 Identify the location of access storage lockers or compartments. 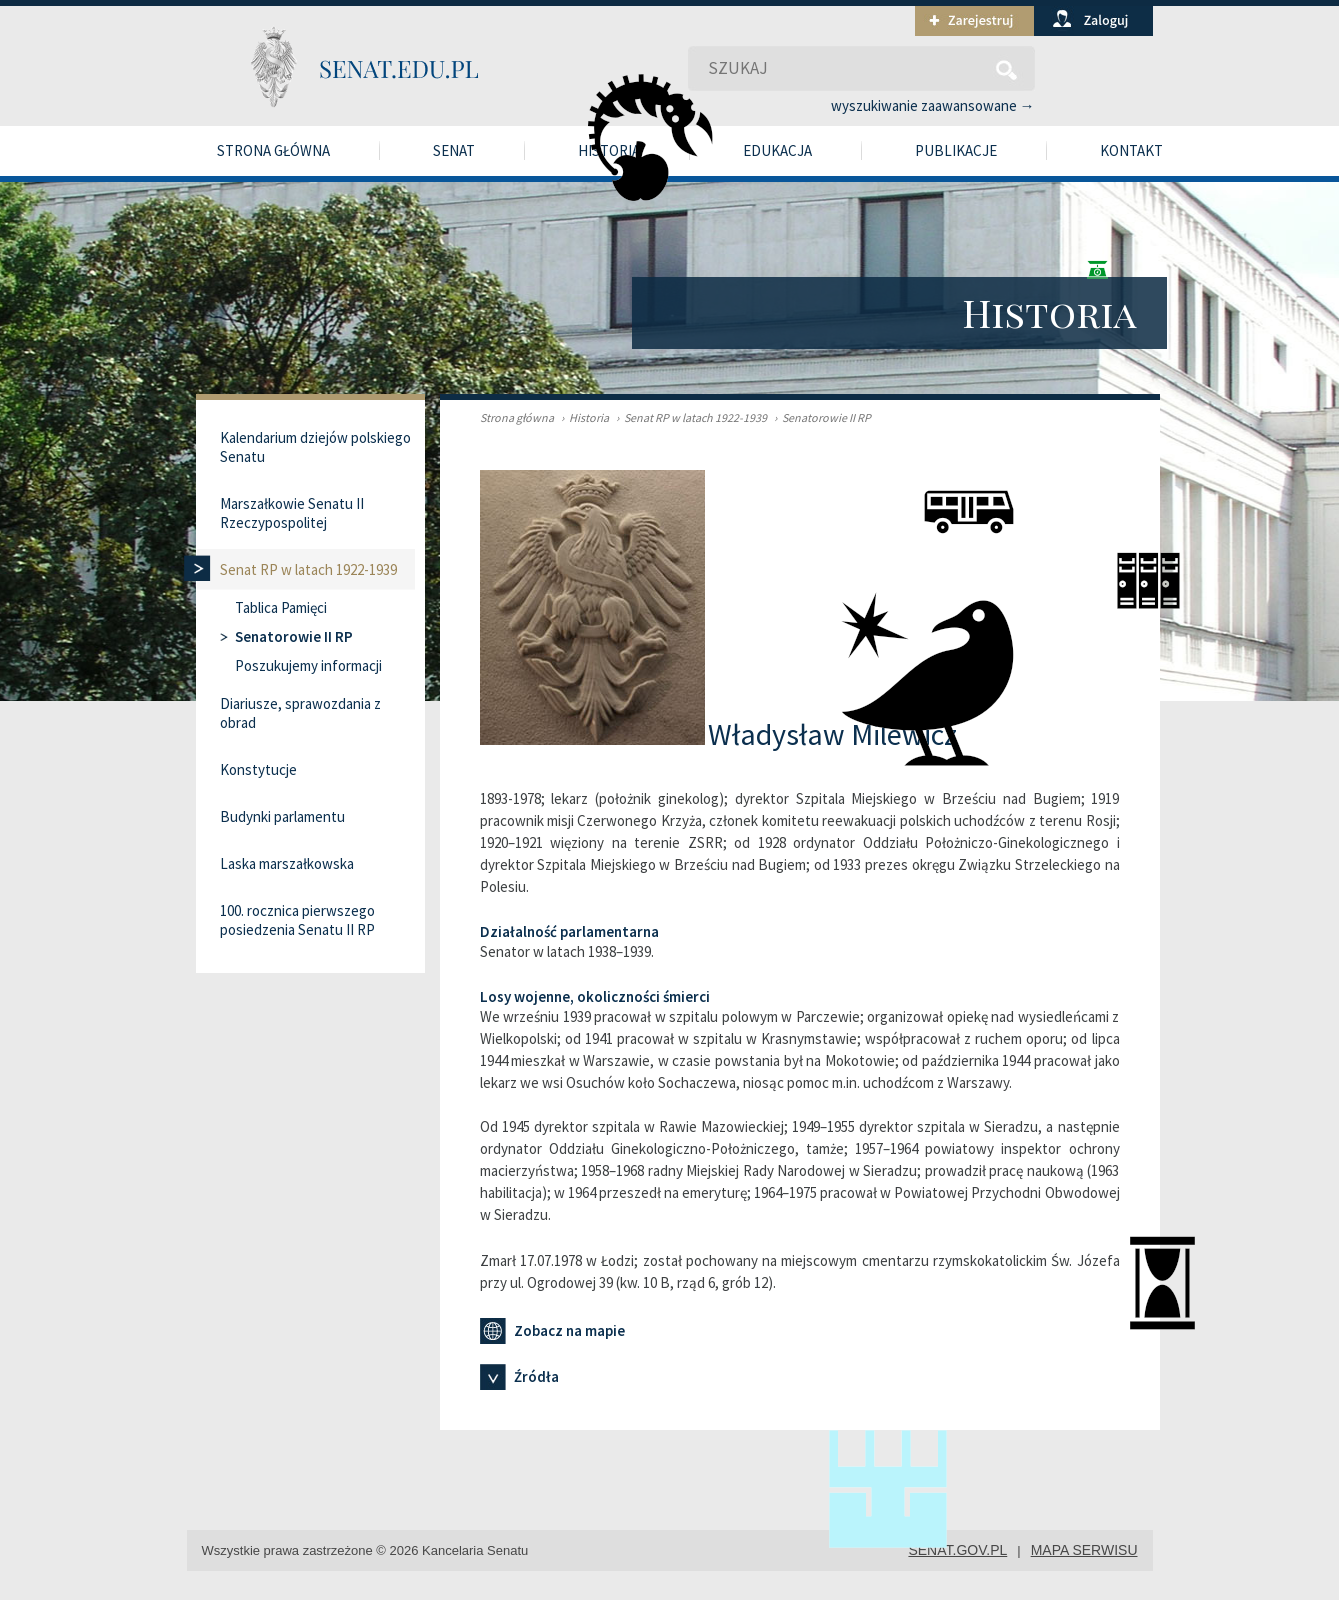
(1148, 577).